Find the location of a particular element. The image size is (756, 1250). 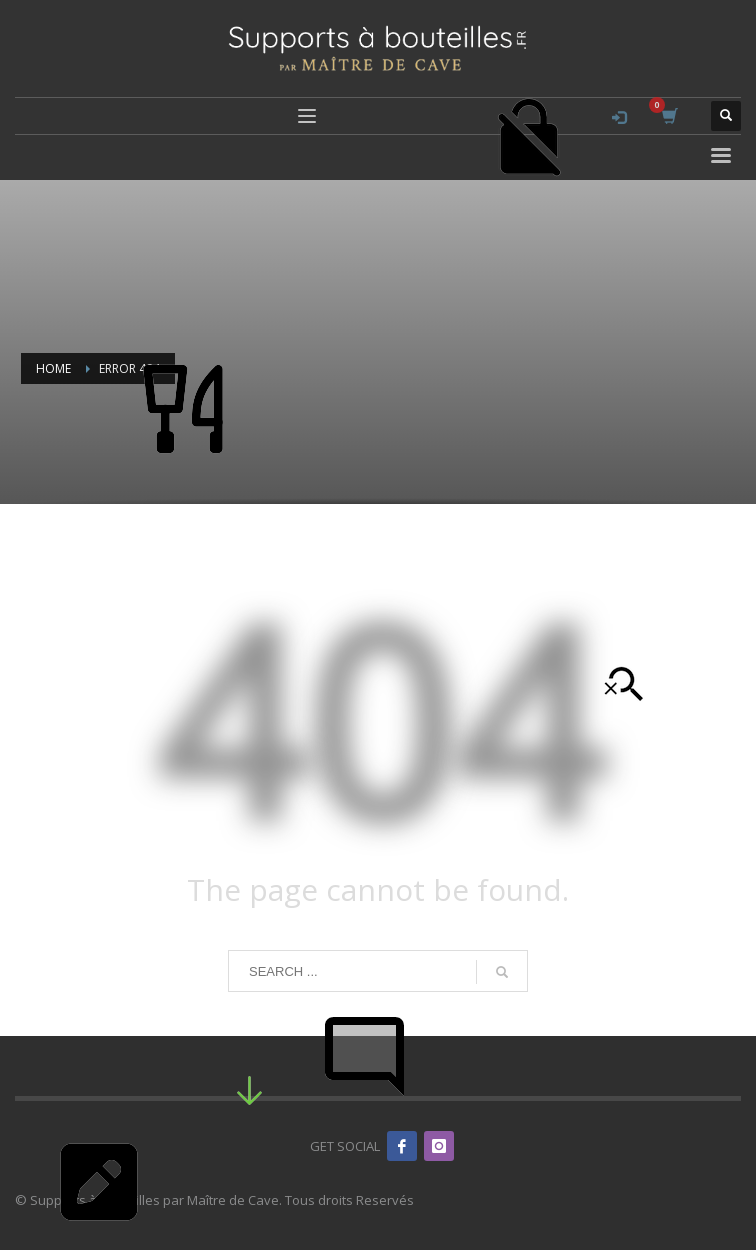

indicates connection is not encrypted or secure is located at coordinates (529, 138).